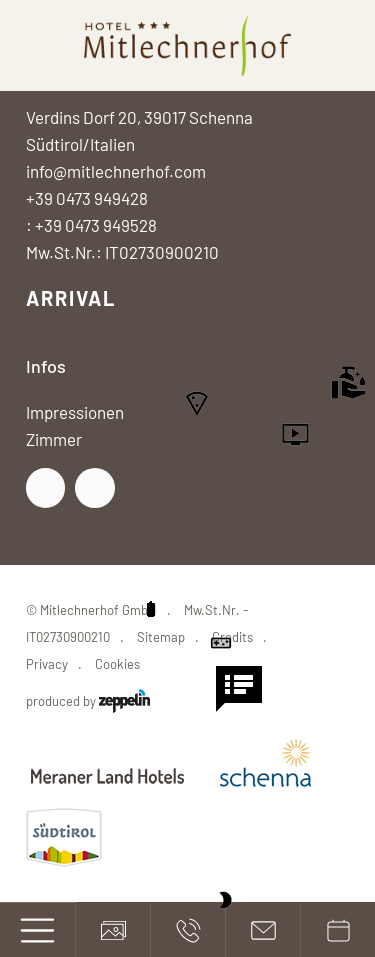 Image resolution: width=375 pixels, height=957 pixels. Describe the element at coordinates (349, 382) in the screenshot. I see `hand sanitizer or hand washing station available` at that location.